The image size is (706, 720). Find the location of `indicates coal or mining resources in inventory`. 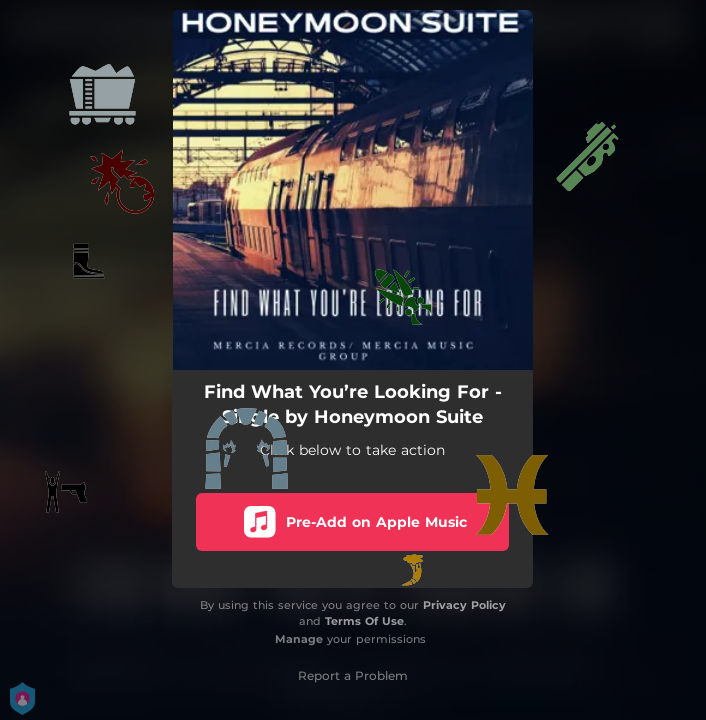

indicates coal or mining resources in inventory is located at coordinates (102, 91).